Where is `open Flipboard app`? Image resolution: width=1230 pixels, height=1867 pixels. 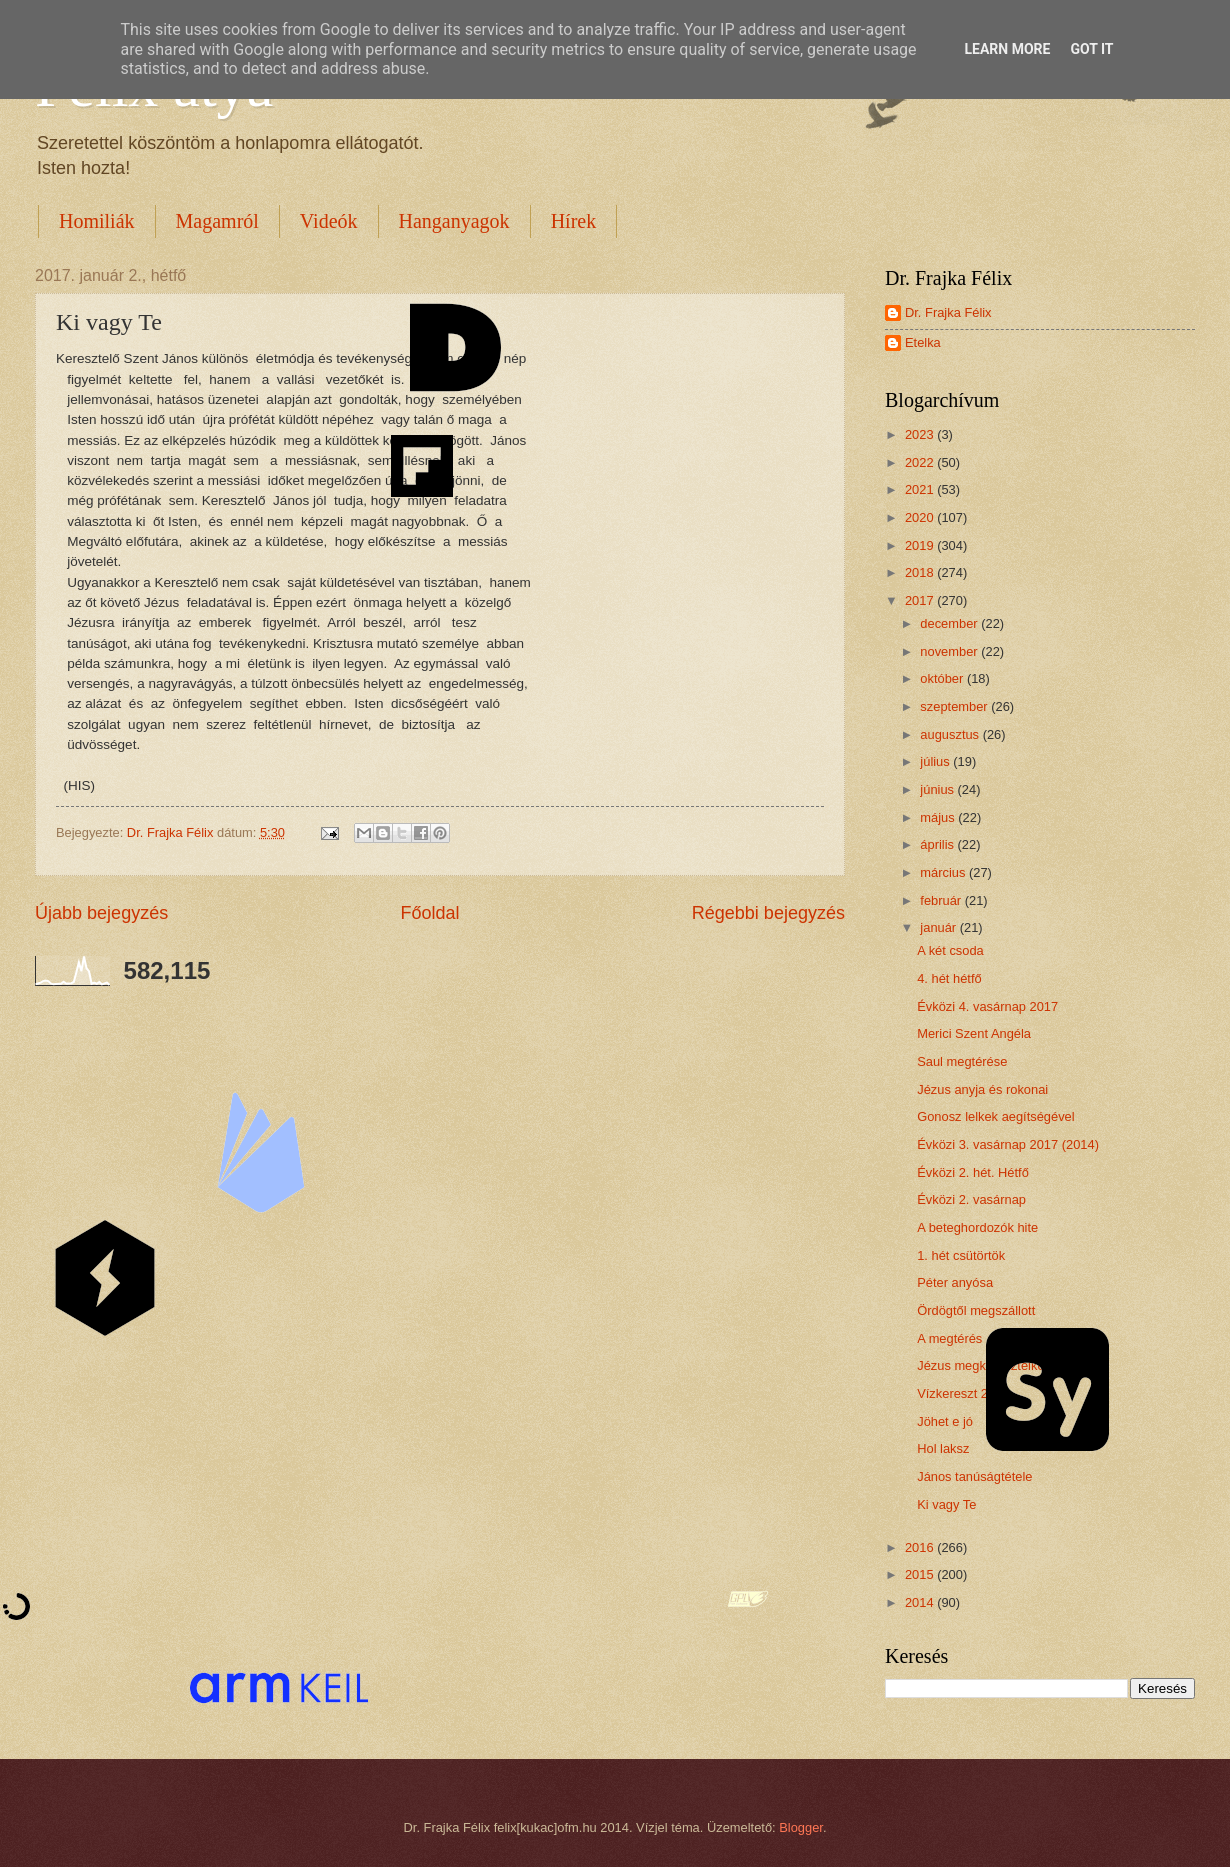
open Flipboard app is located at coordinates (422, 466).